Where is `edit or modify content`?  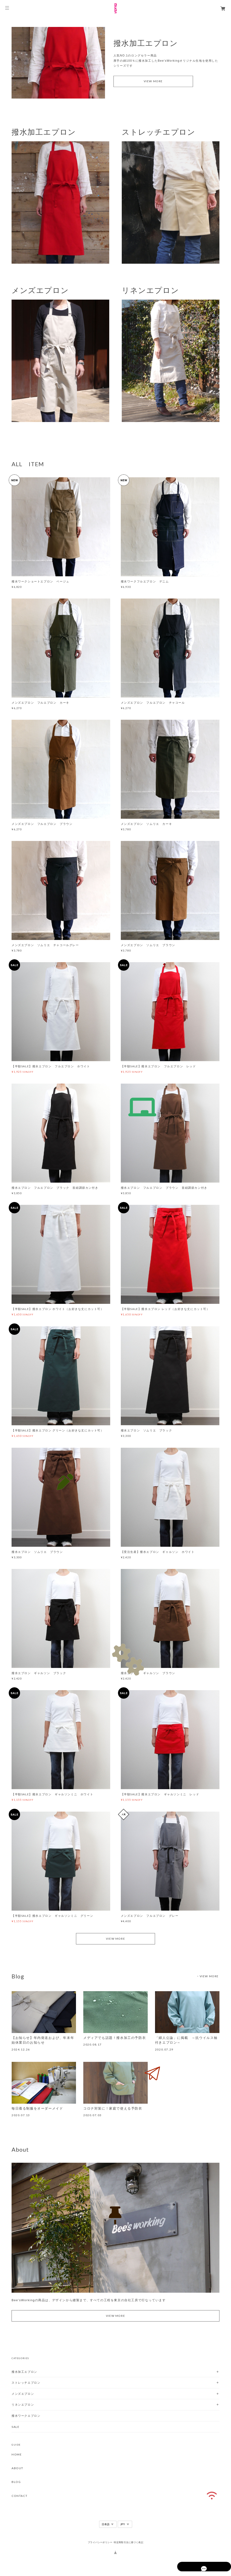
edit or modify content is located at coordinates (65, 1482).